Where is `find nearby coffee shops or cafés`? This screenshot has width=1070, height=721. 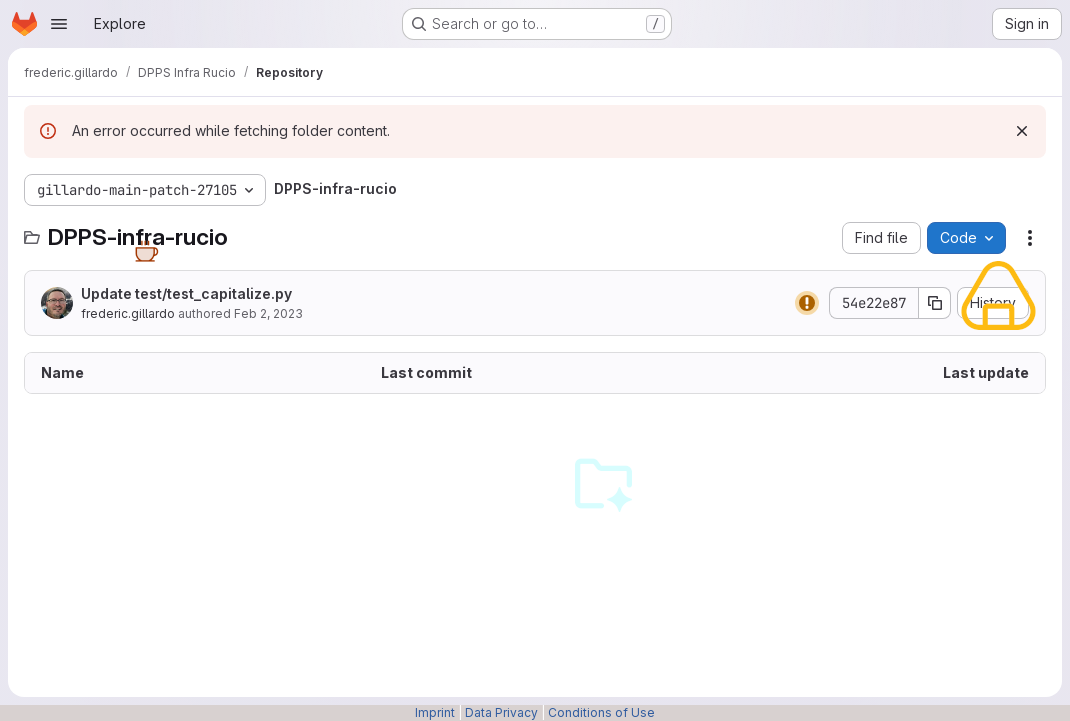
find nearby coffee shops or cafés is located at coordinates (146, 252).